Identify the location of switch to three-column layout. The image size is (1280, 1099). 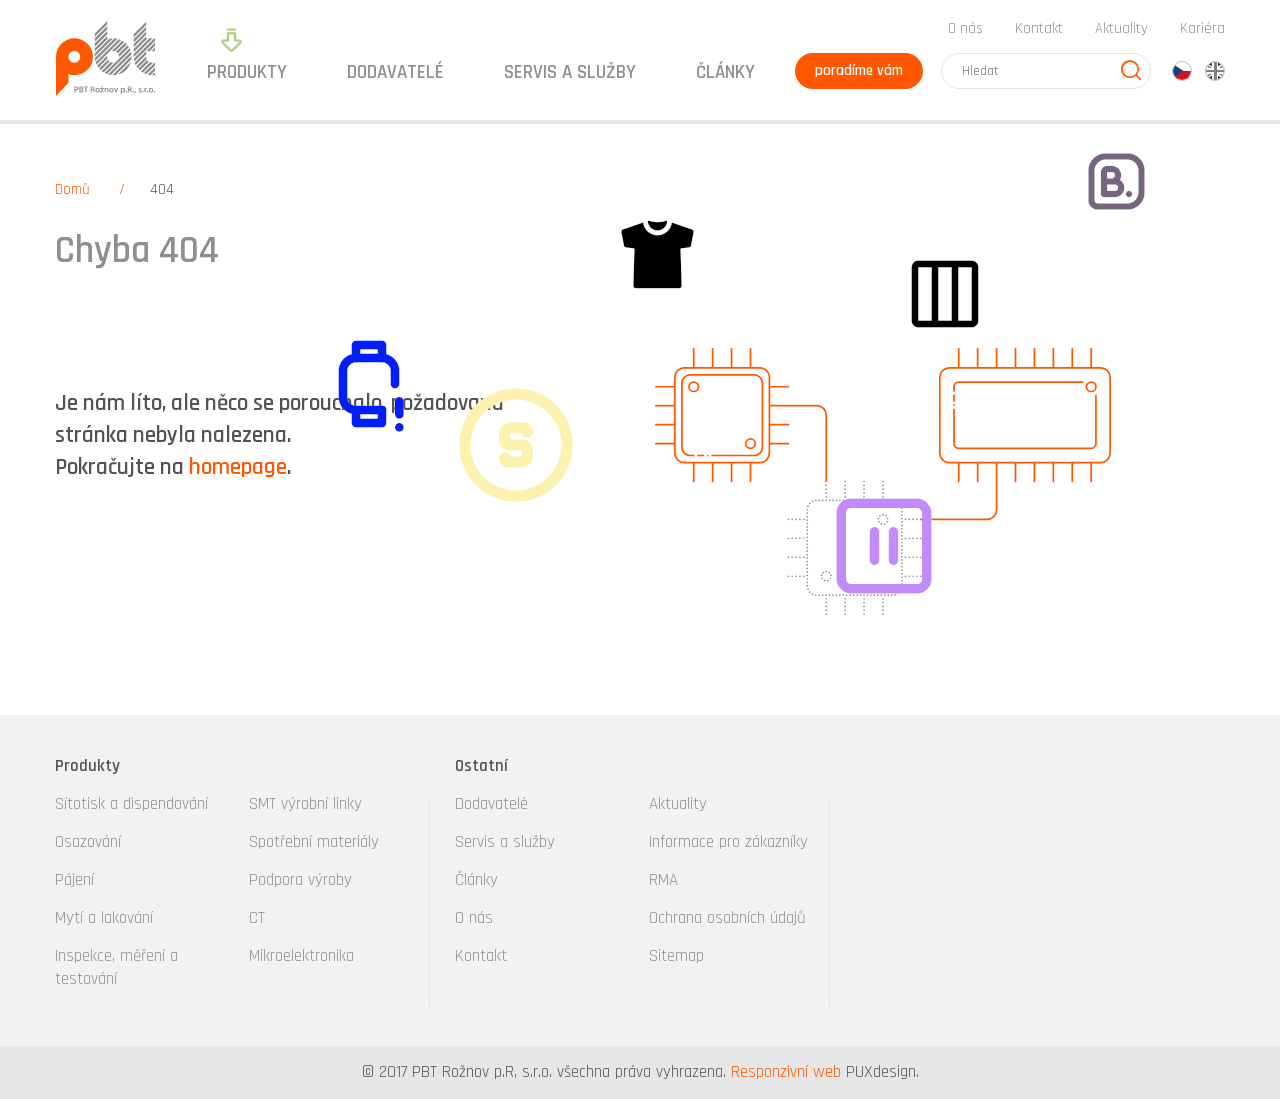
(945, 294).